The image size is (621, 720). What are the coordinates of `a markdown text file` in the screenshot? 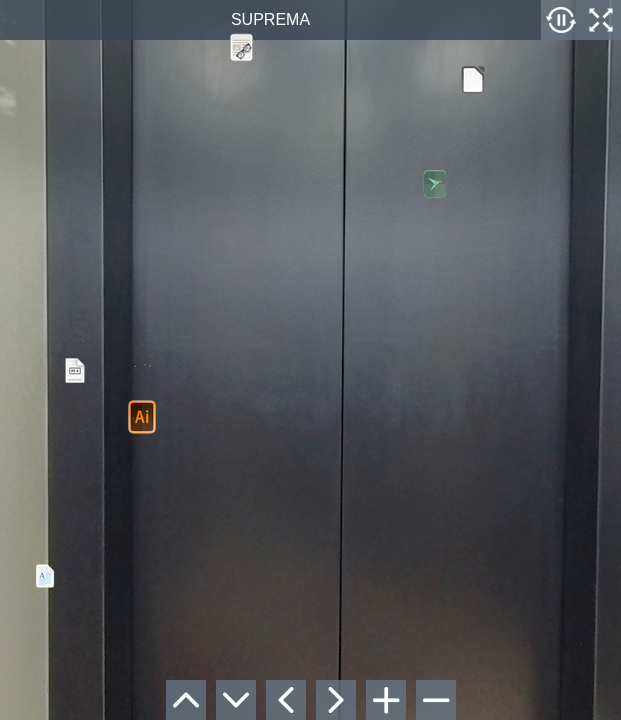 It's located at (75, 371).